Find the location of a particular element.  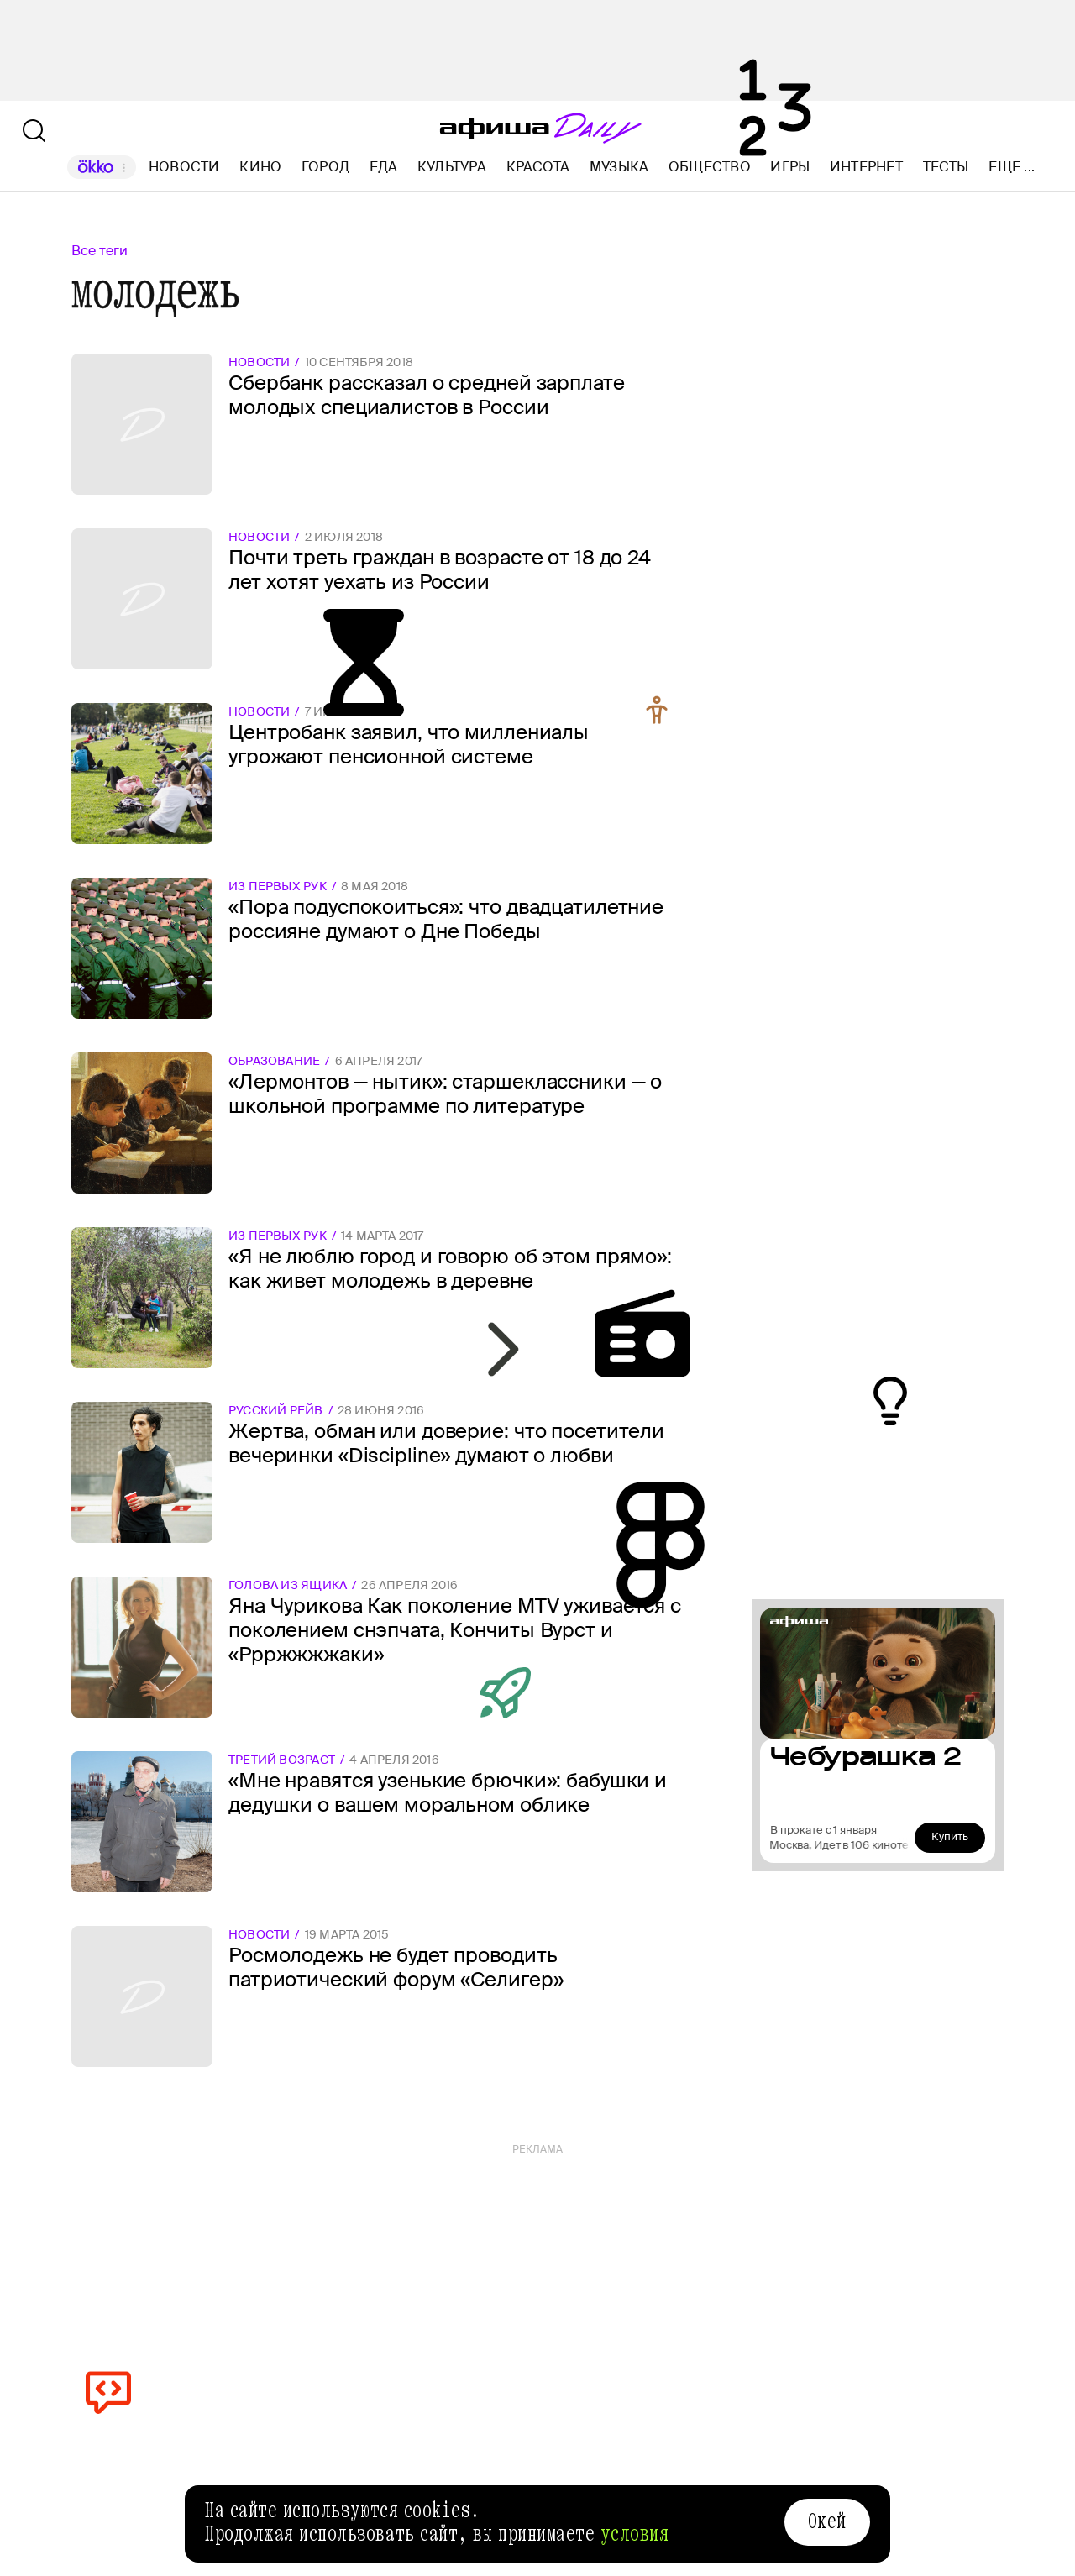

open code review comments is located at coordinates (108, 2391).